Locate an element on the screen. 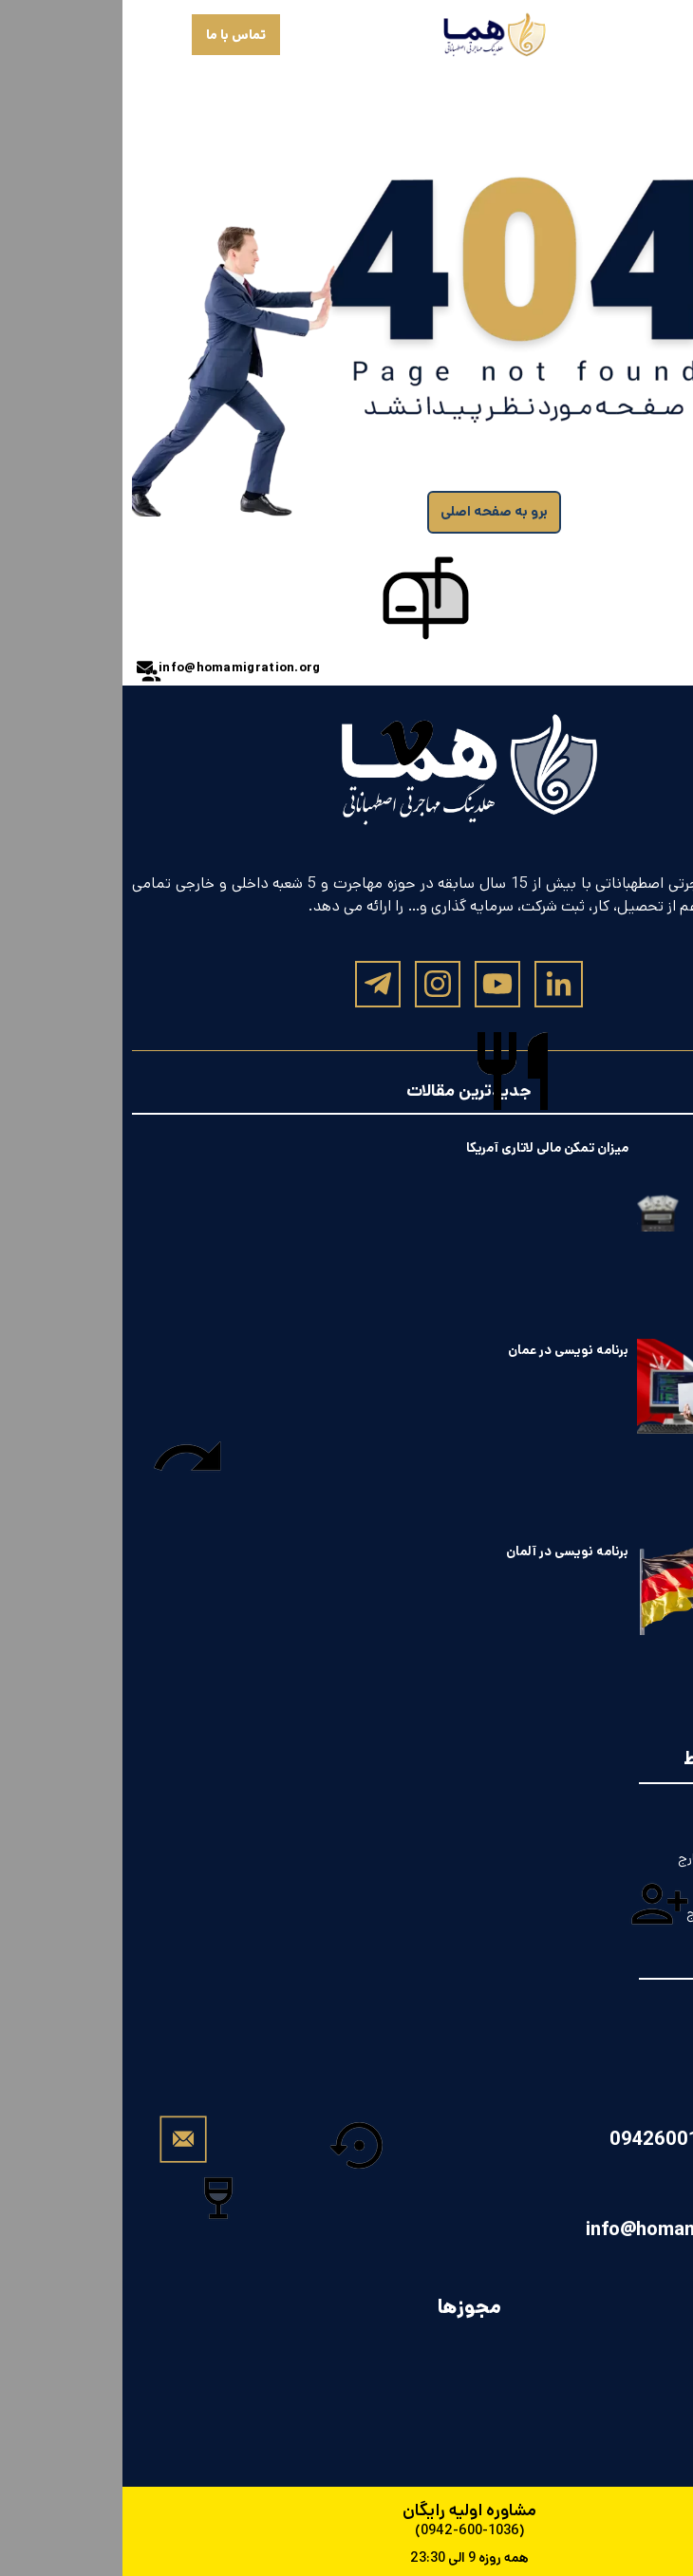  redo the last undone action is located at coordinates (188, 1457).